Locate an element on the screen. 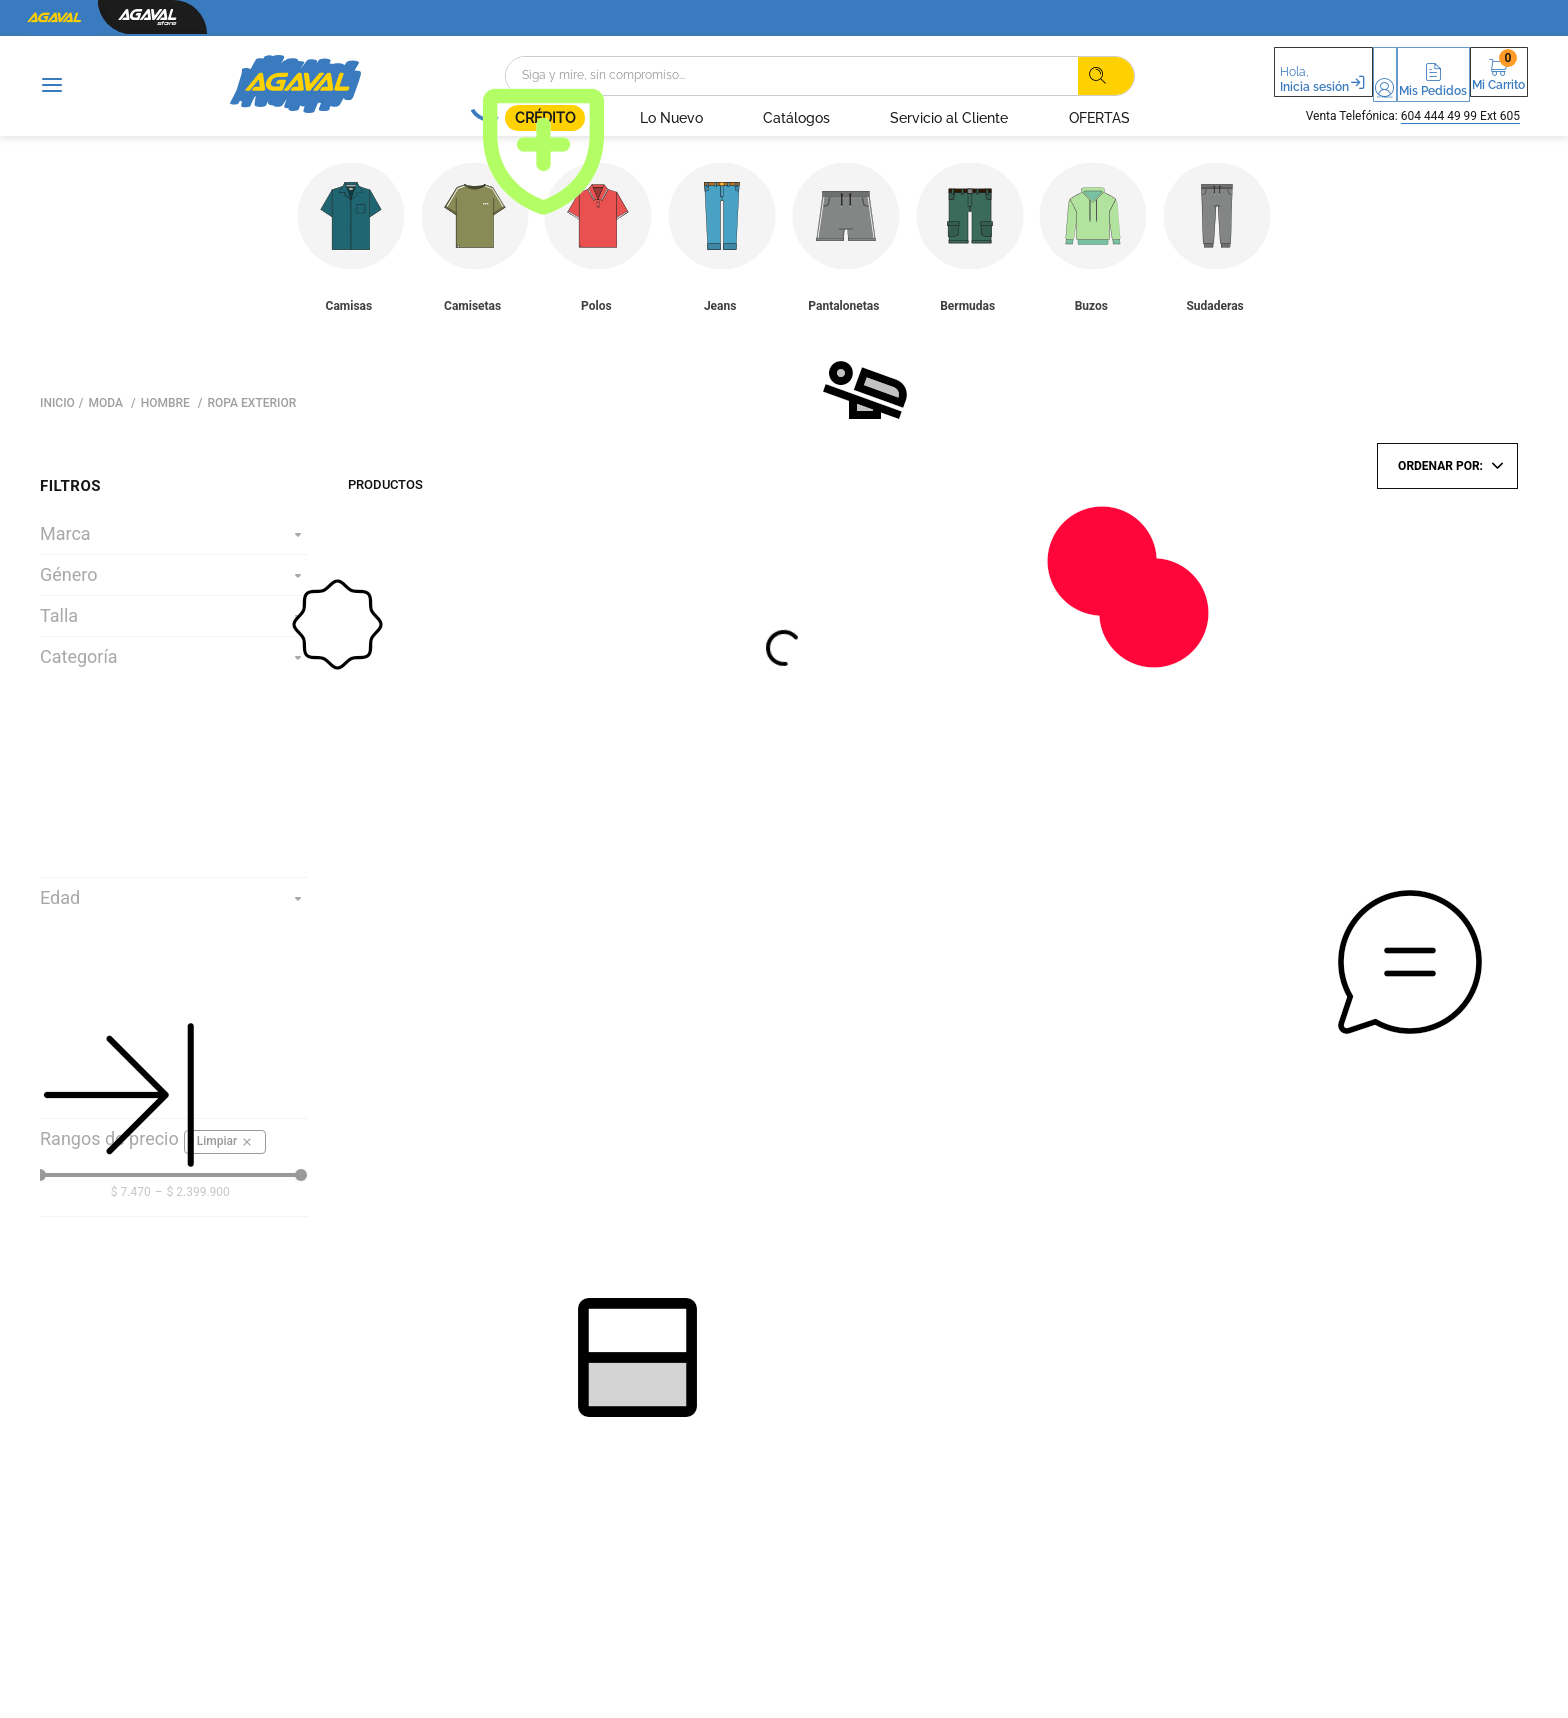 Image resolution: width=1568 pixels, height=1718 pixels. indicates a badge or certification status is located at coordinates (337, 624).